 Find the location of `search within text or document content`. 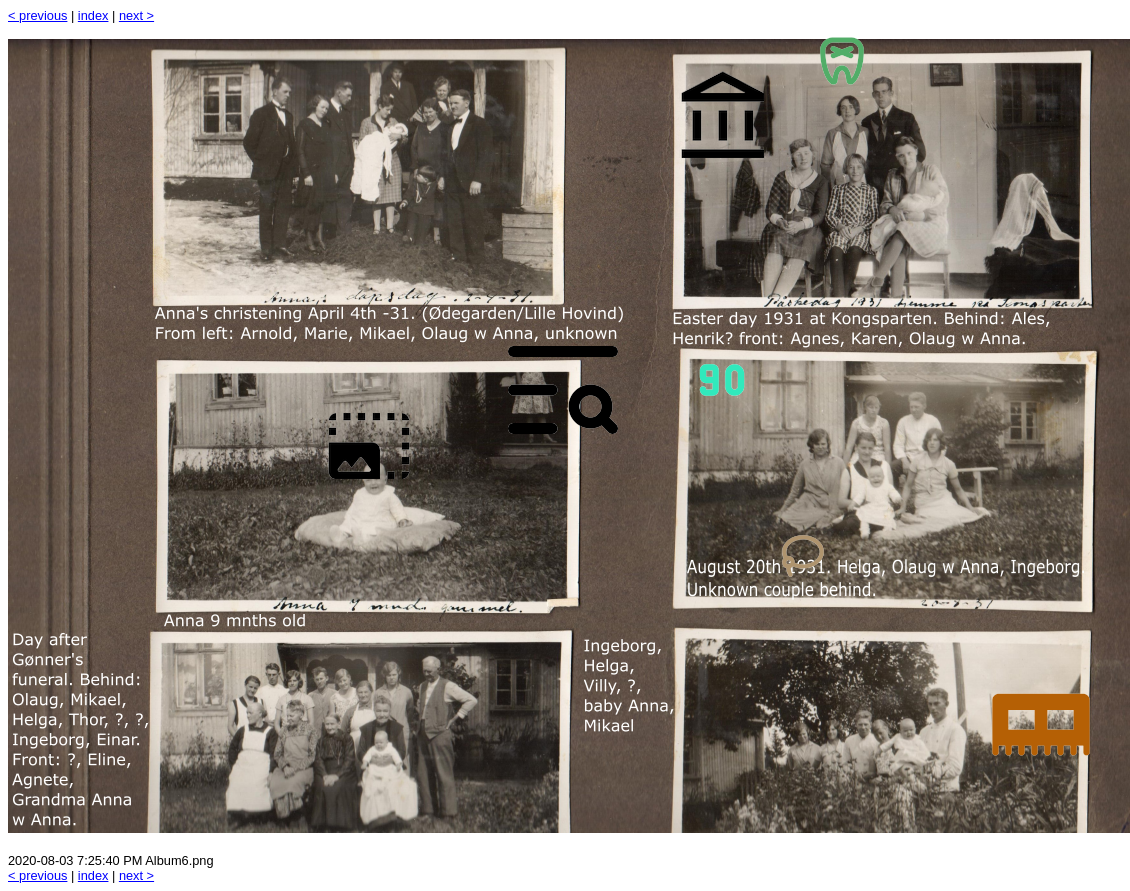

search within text or document content is located at coordinates (563, 390).